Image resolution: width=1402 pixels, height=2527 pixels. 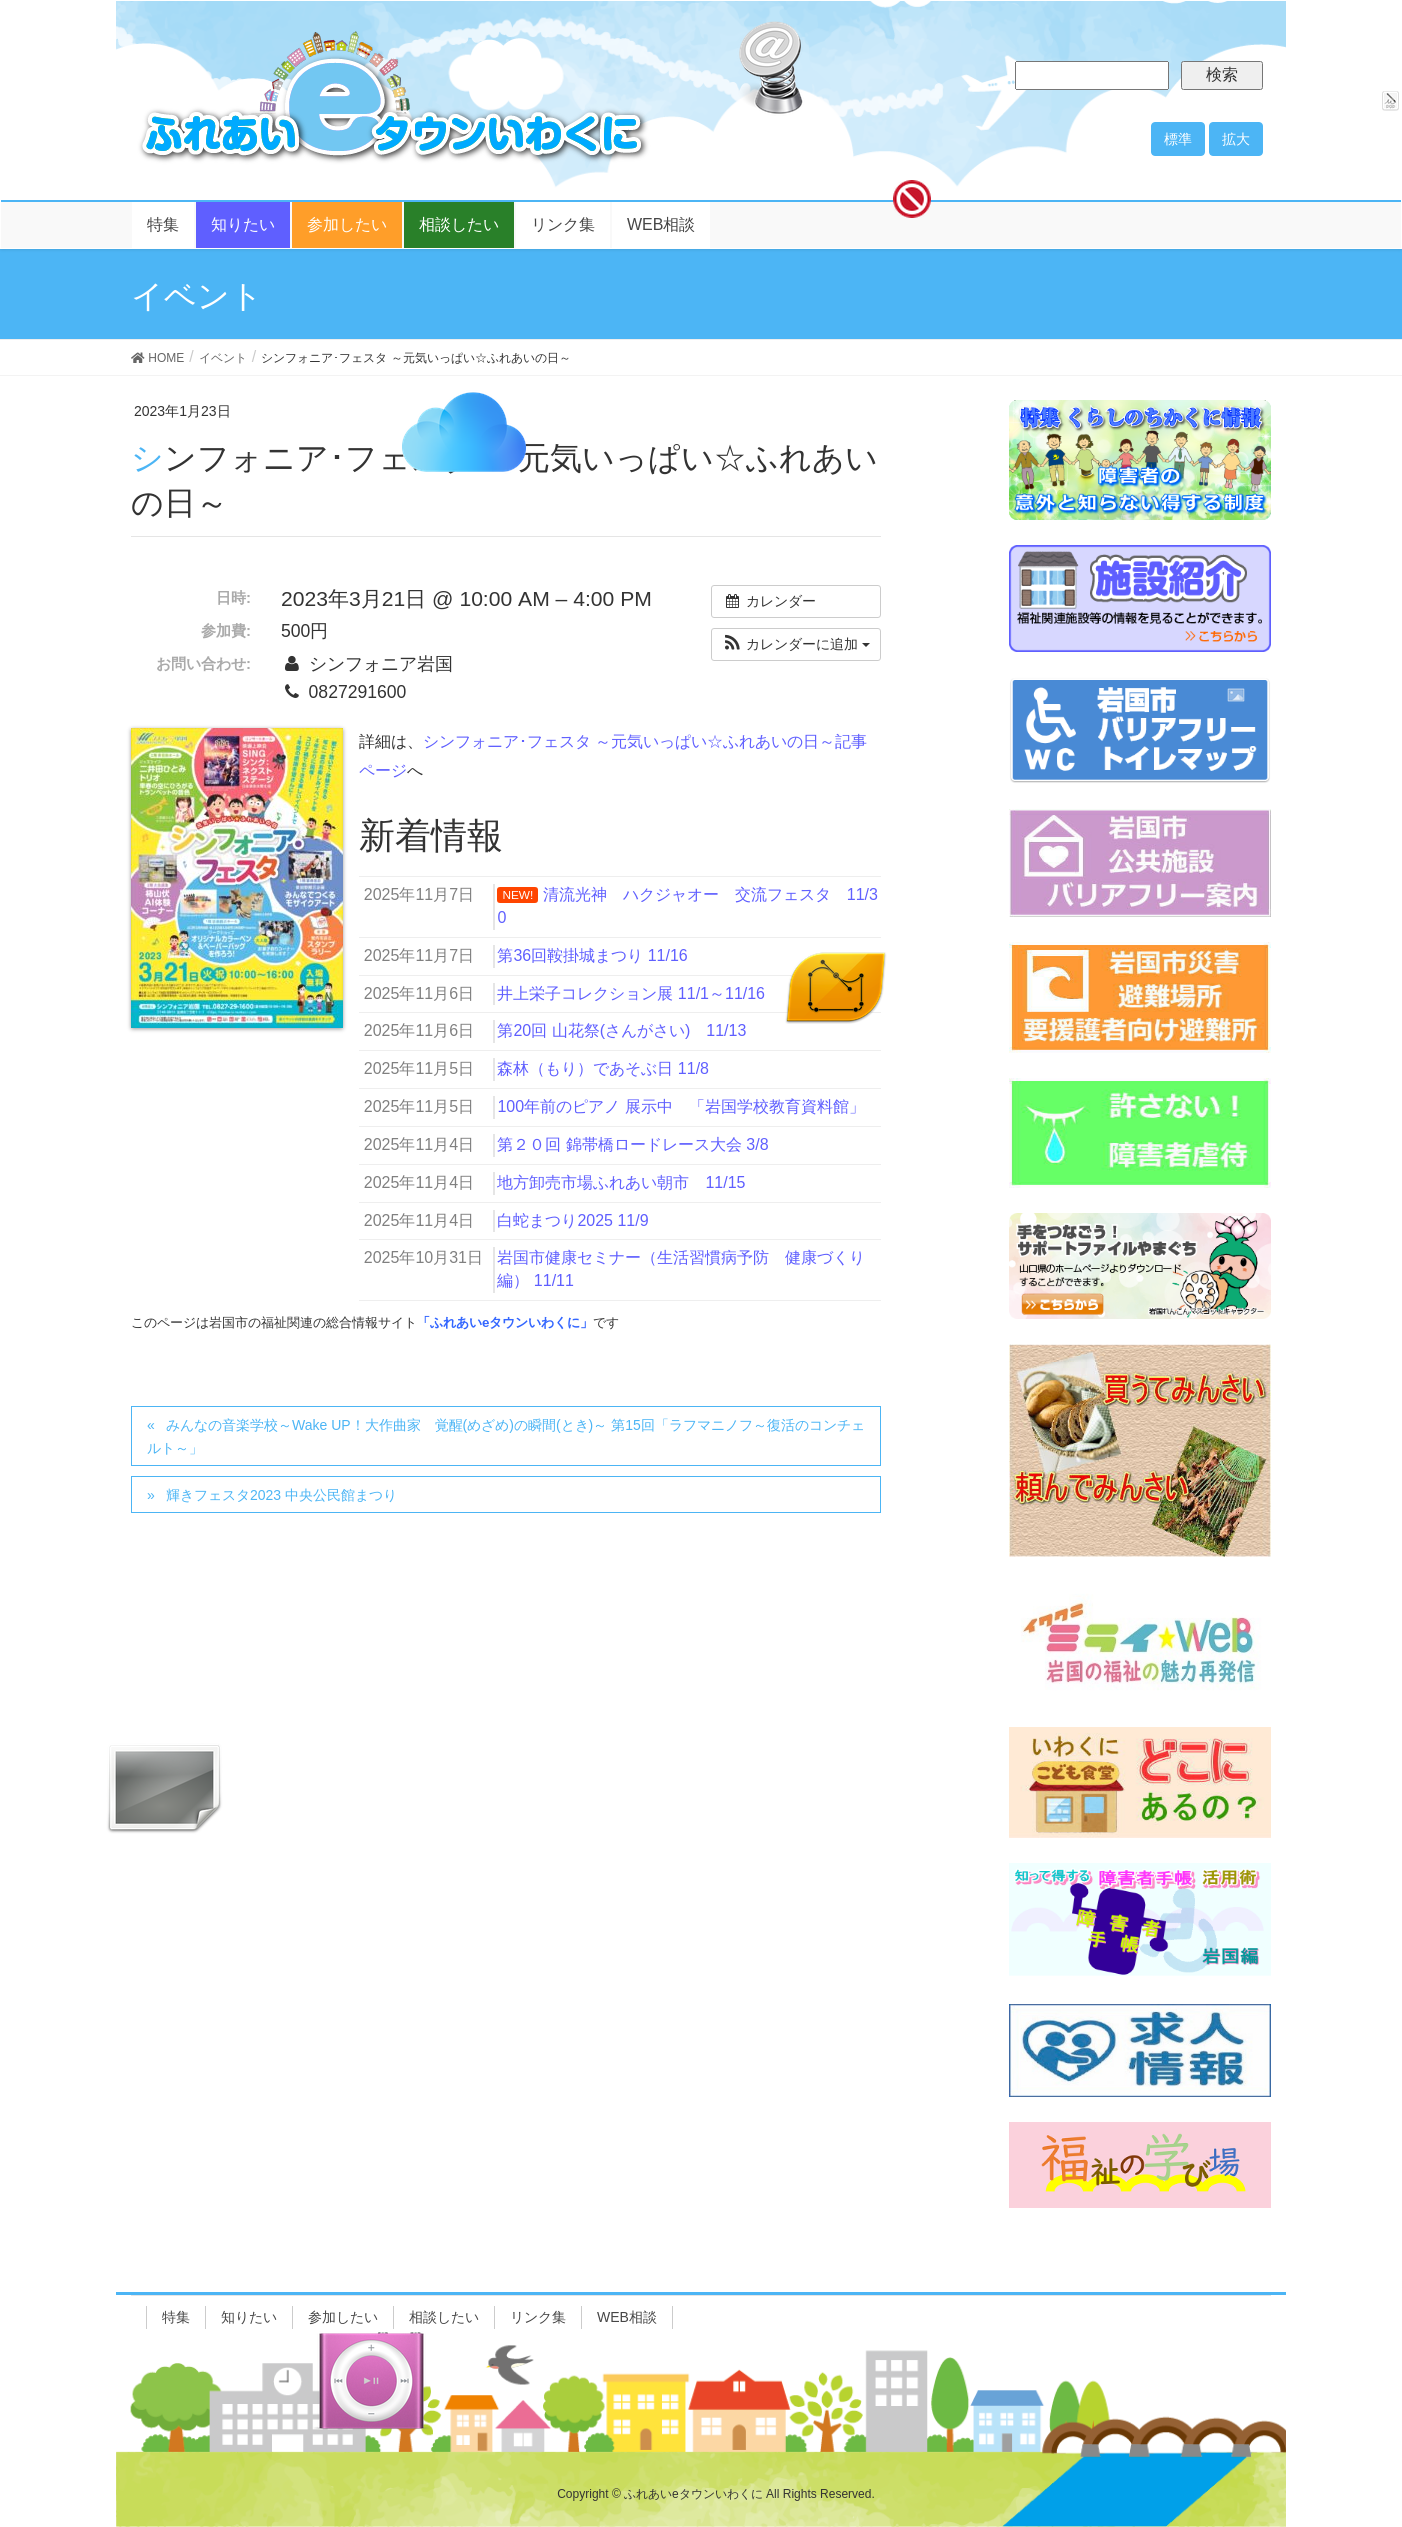 I want to click on a PGP signature file for verifying authenticity, so click(x=1390, y=100).